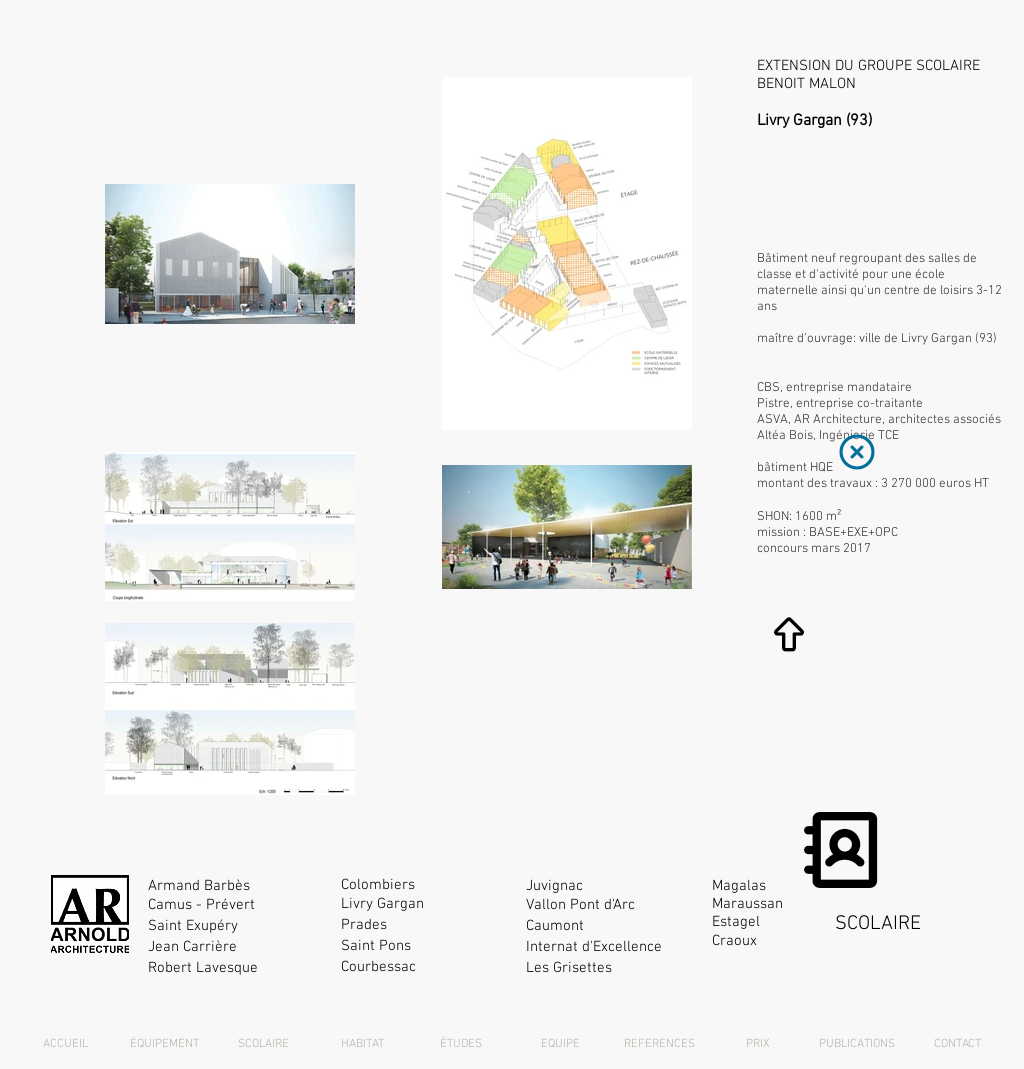  What do you see at coordinates (842, 850) in the screenshot?
I see `access your contacts list` at bounding box center [842, 850].